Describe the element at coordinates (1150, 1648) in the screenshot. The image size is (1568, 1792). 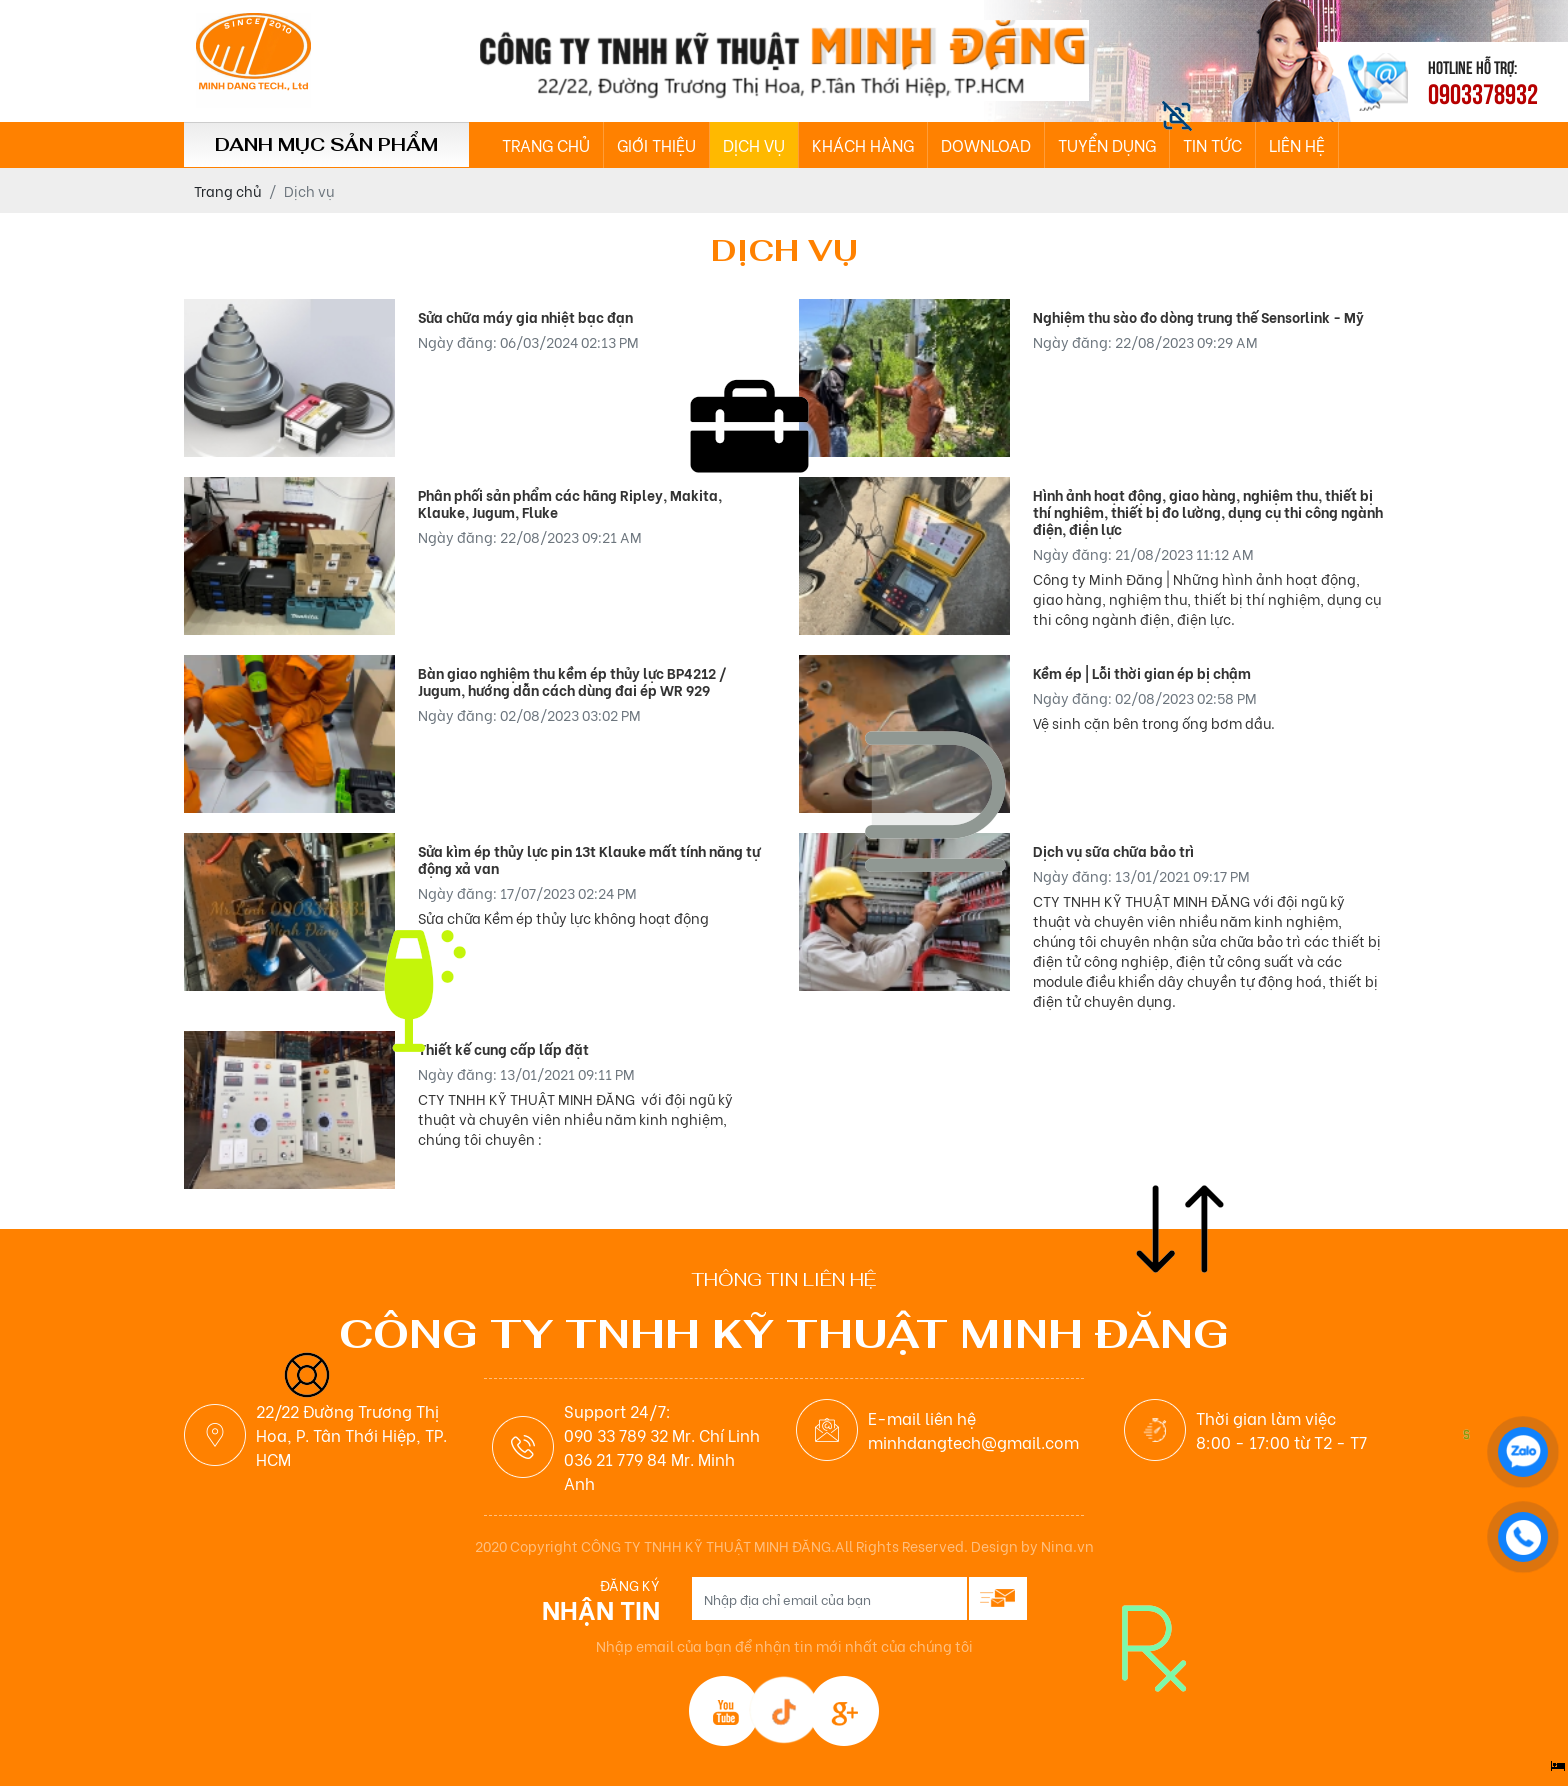
I see `view prescription details` at that location.